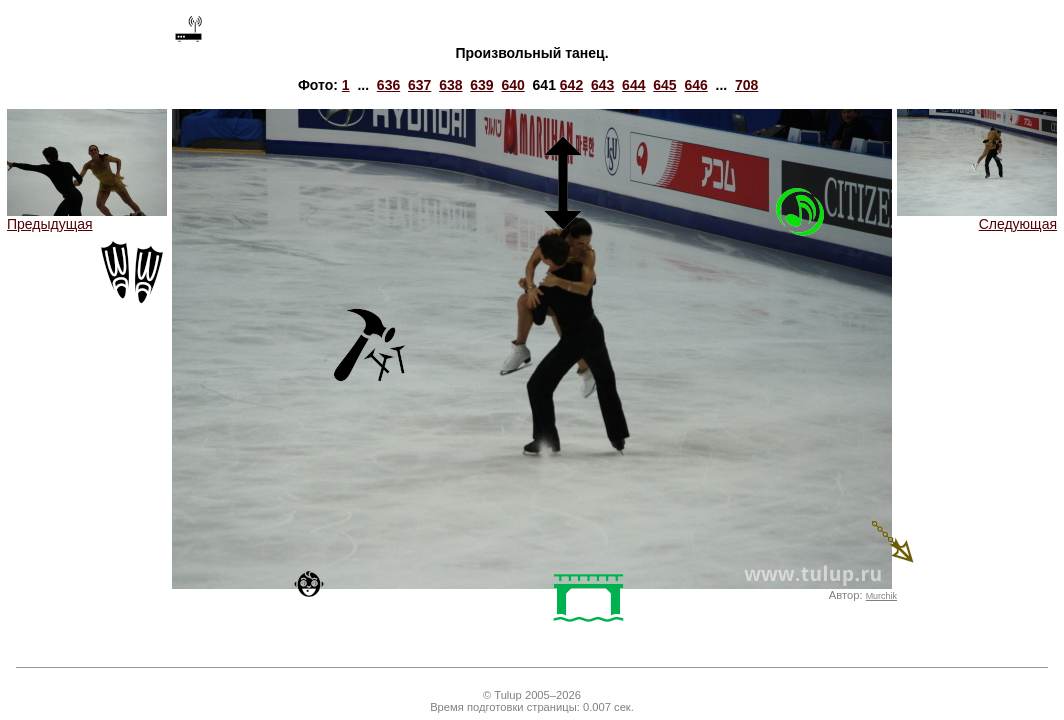  I want to click on access swimming or diving activities, so click(132, 272).